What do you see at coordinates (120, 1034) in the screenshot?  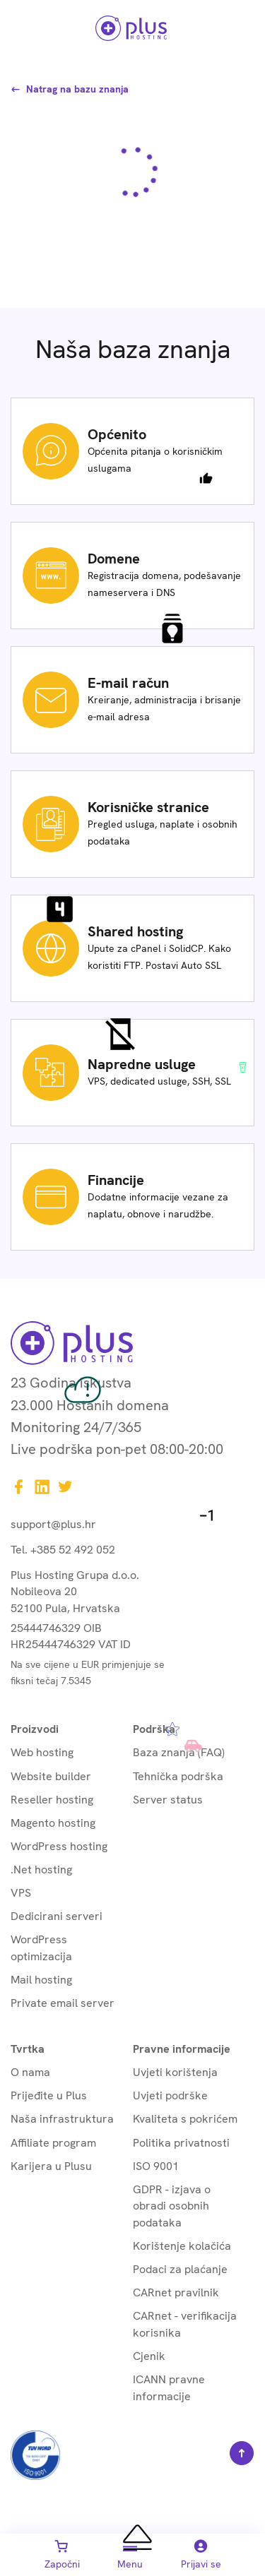 I see `disable mobile device or phone features` at bounding box center [120, 1034].